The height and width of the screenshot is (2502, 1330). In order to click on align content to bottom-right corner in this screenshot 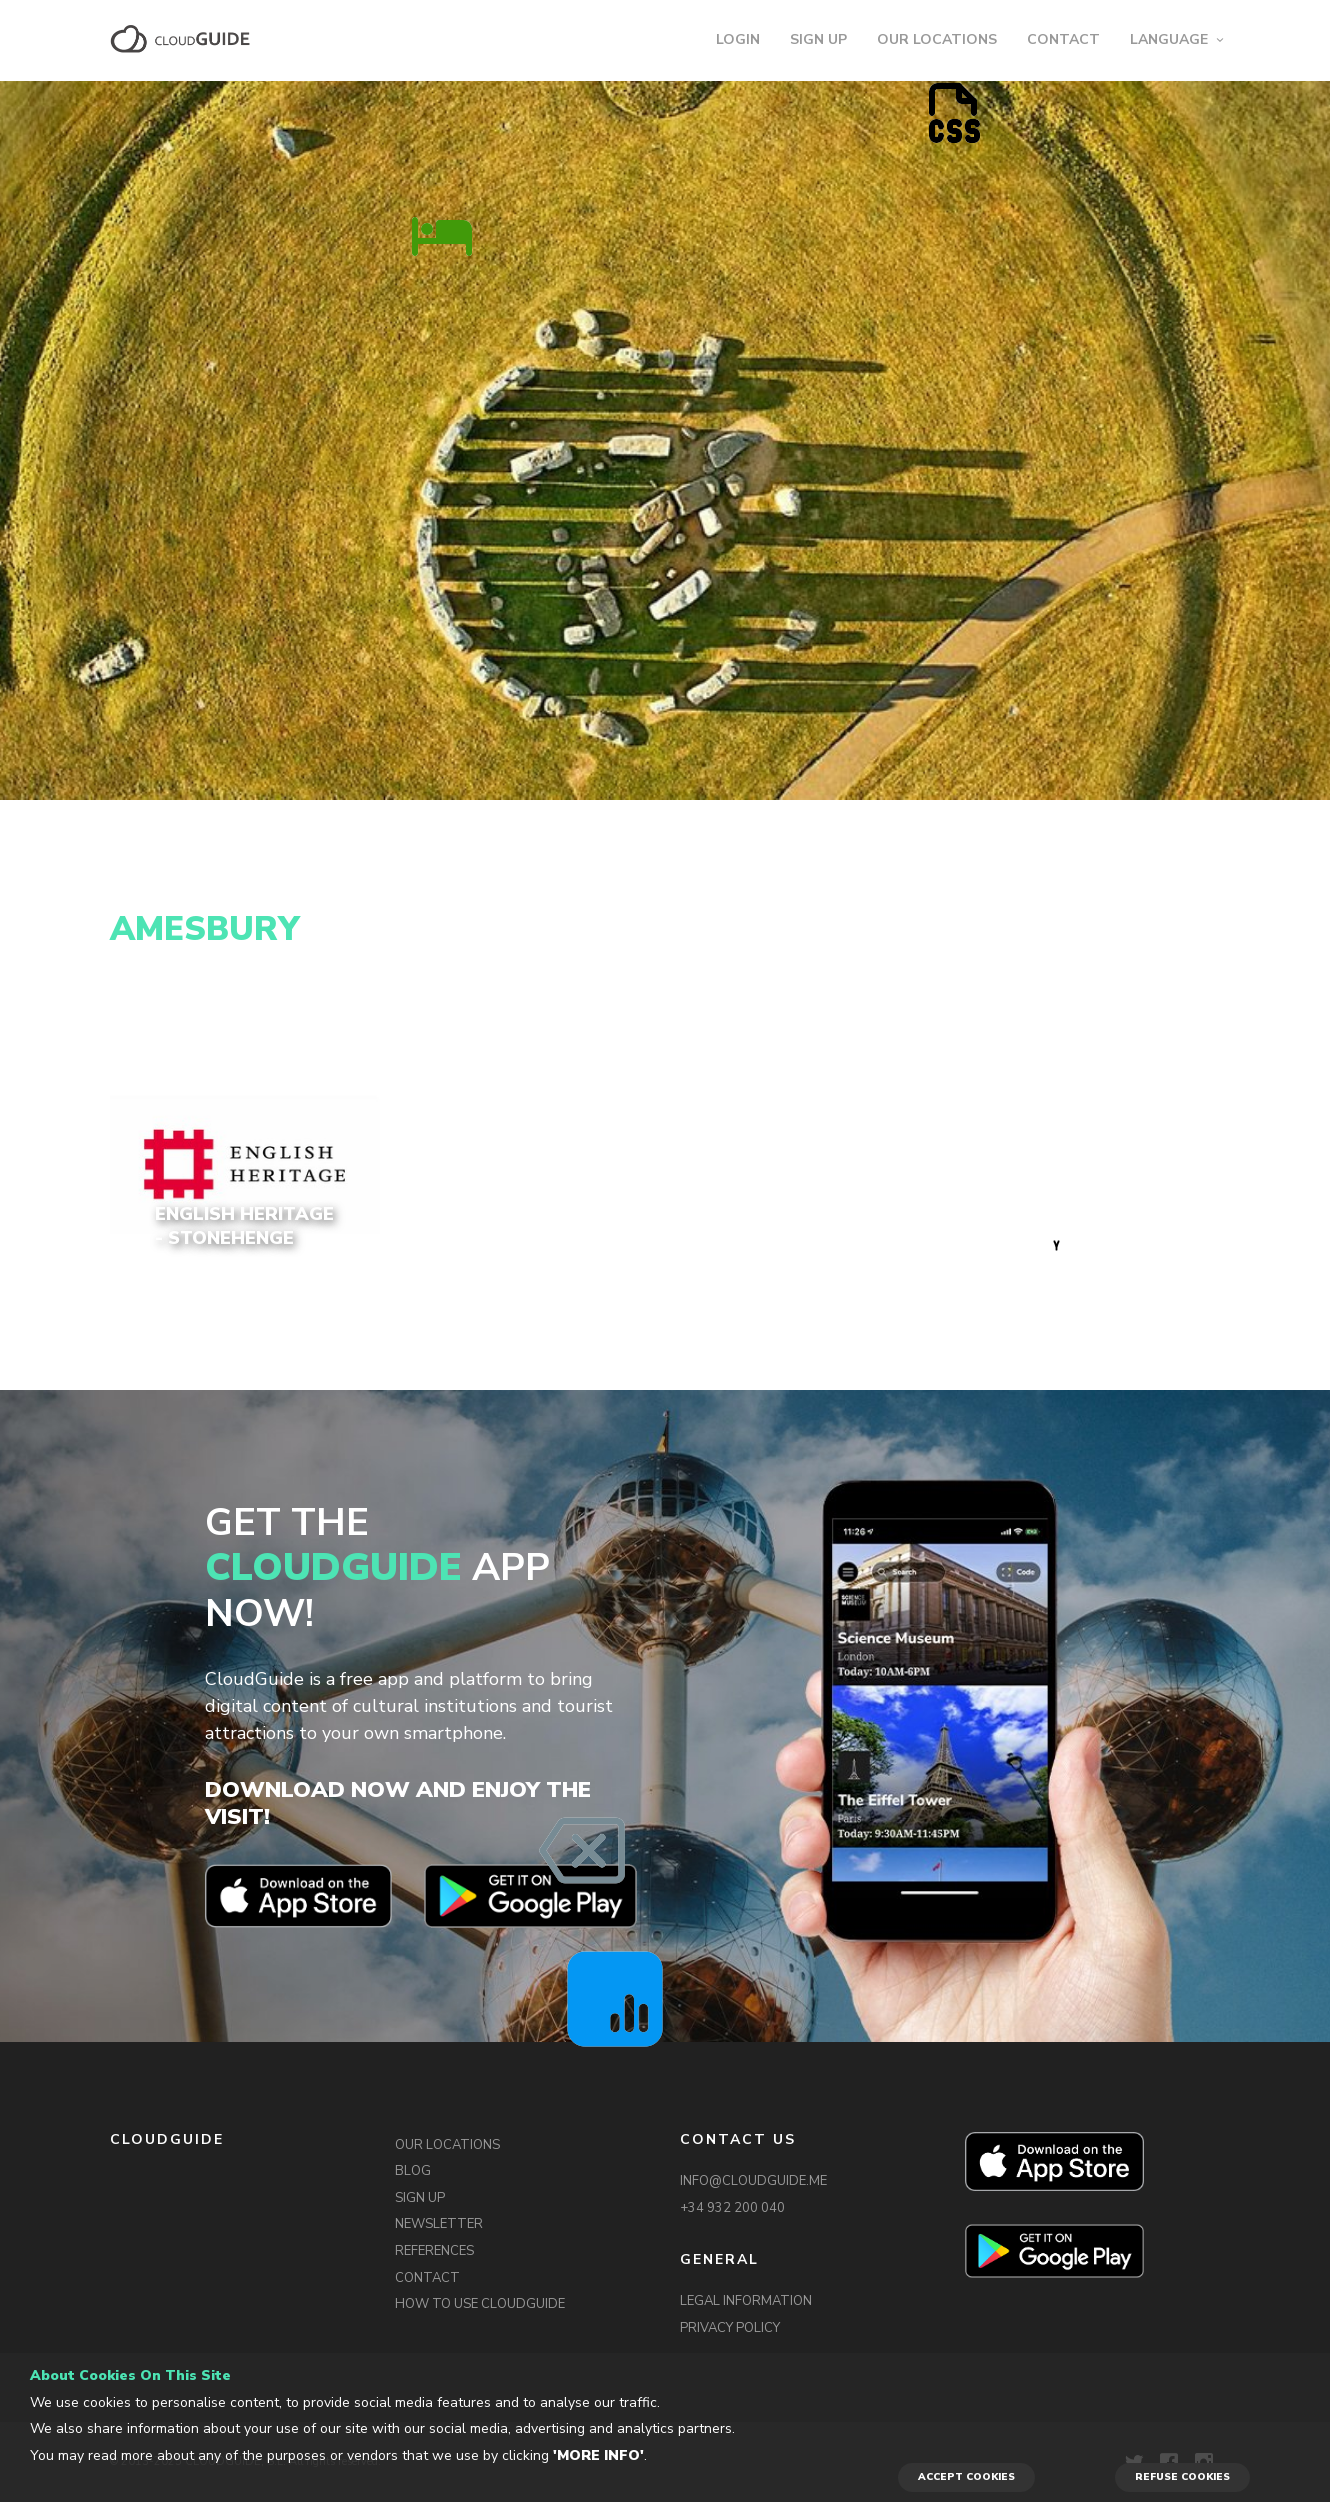, I will do `click(615, 1999)`.